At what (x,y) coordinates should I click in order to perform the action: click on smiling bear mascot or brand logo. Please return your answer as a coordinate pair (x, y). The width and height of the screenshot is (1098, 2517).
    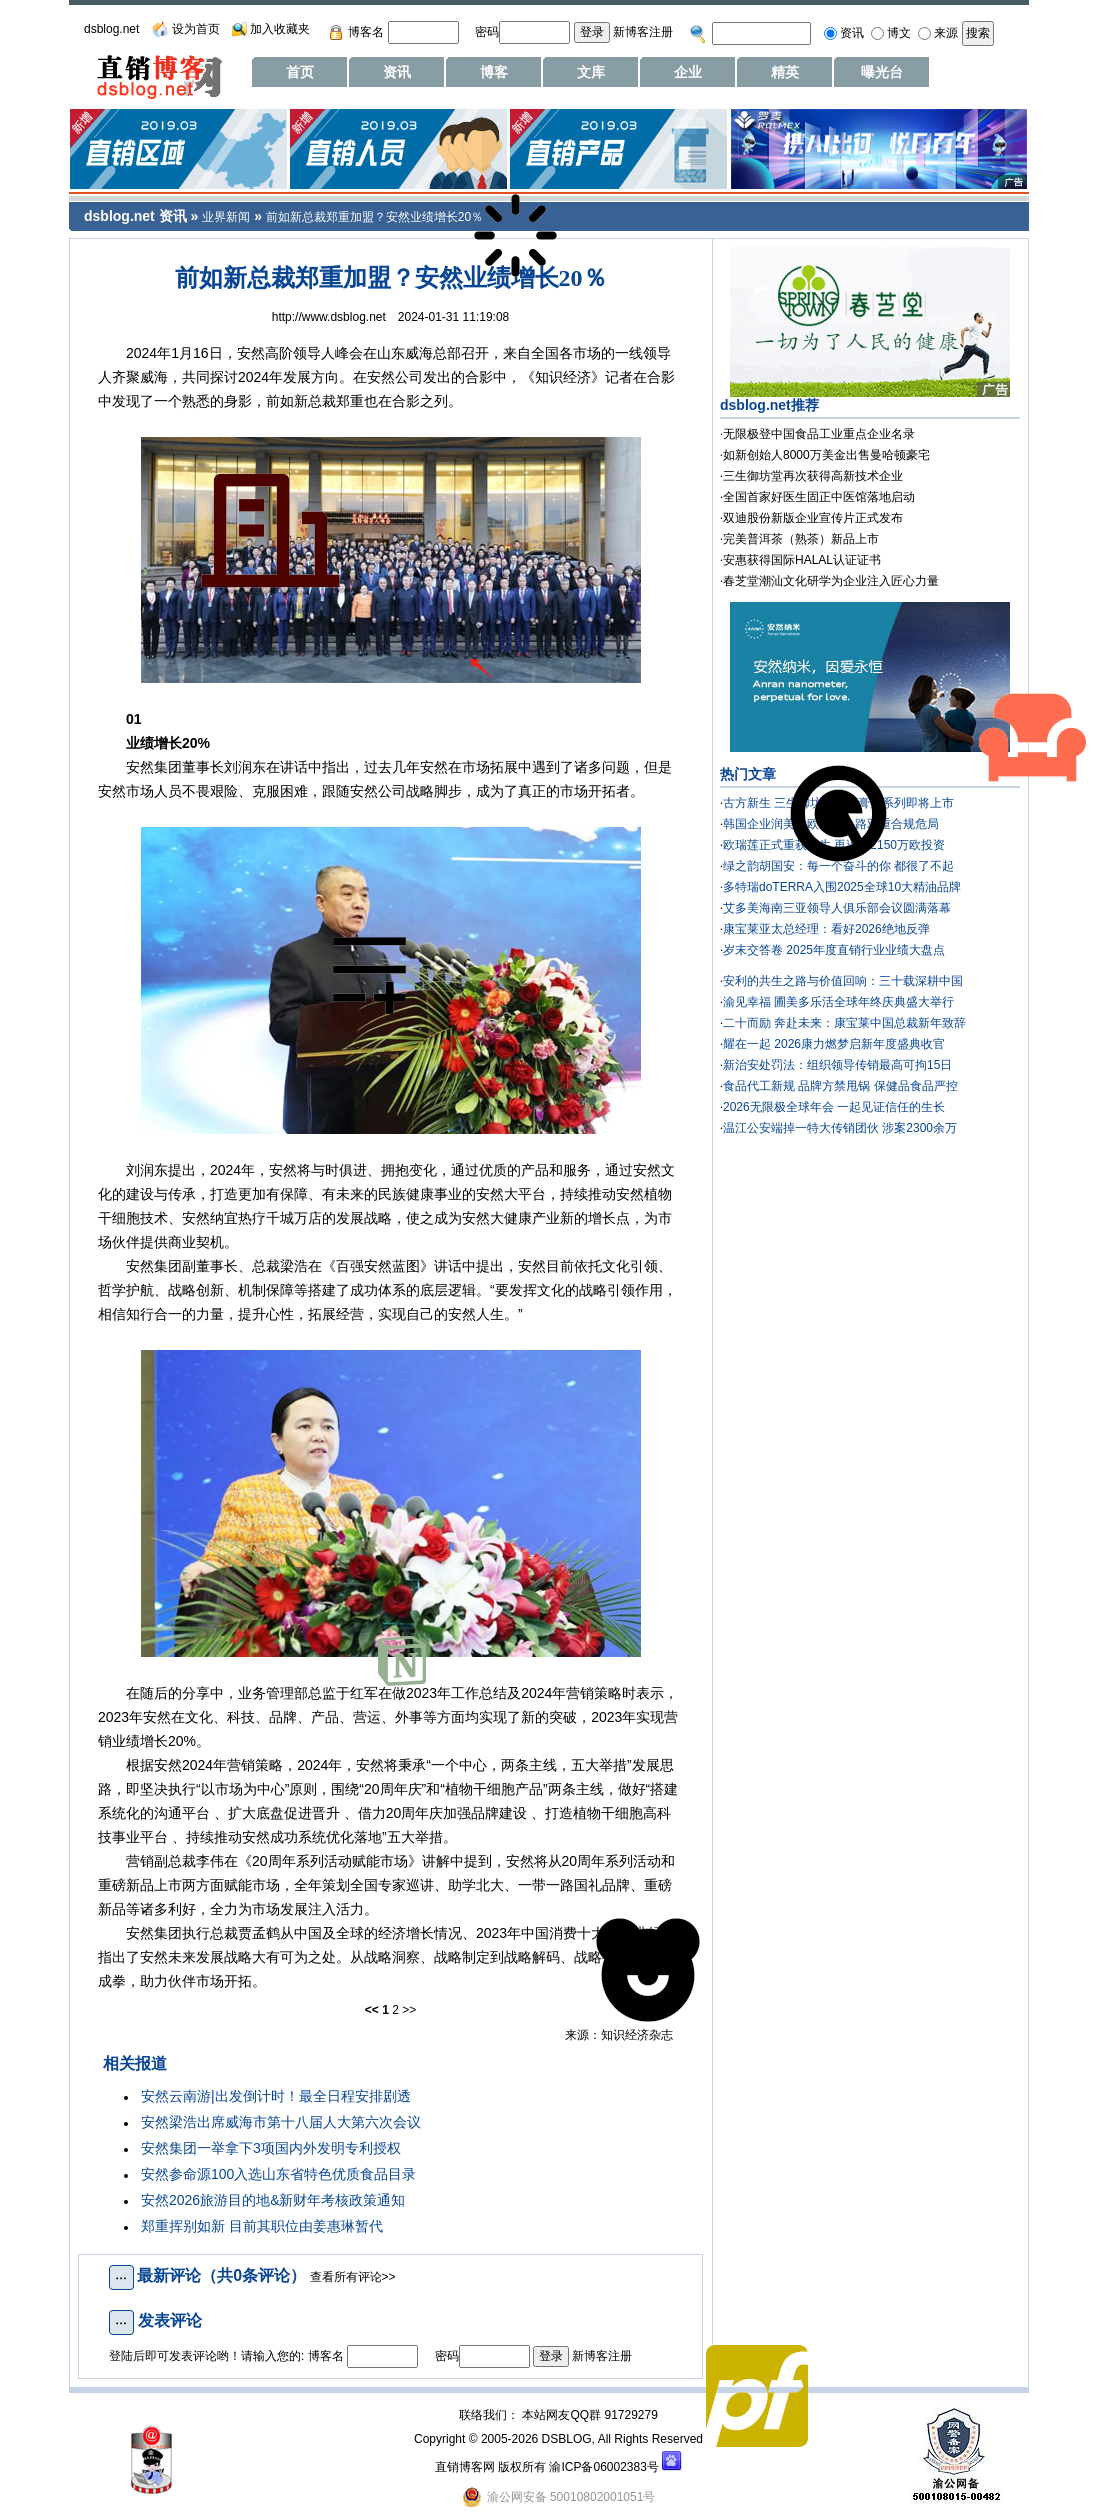
    Looking at the image, I should click on (648, 1970).